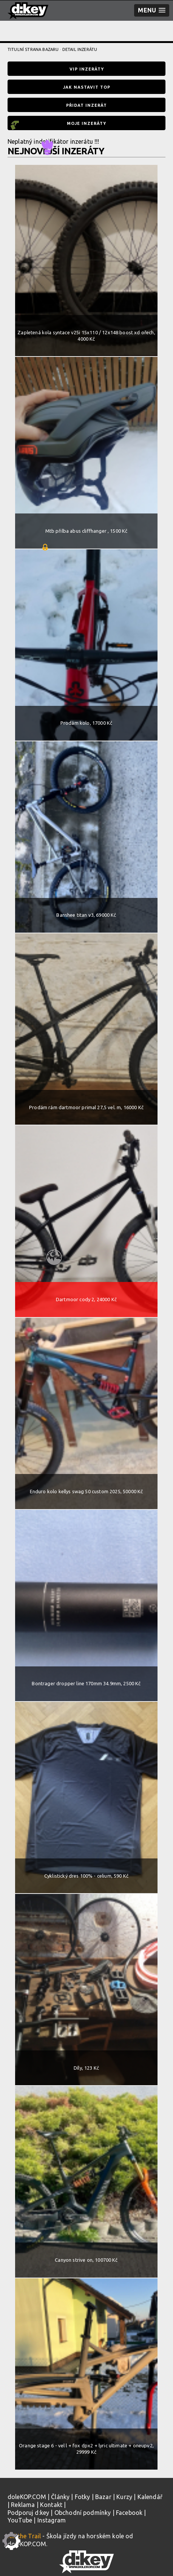 Image resolution: width=173 pixels, height=2576 pixels. Describe the element at coordinates (45, 547) in the screenshot. I see `lock or secure this item` at that location.